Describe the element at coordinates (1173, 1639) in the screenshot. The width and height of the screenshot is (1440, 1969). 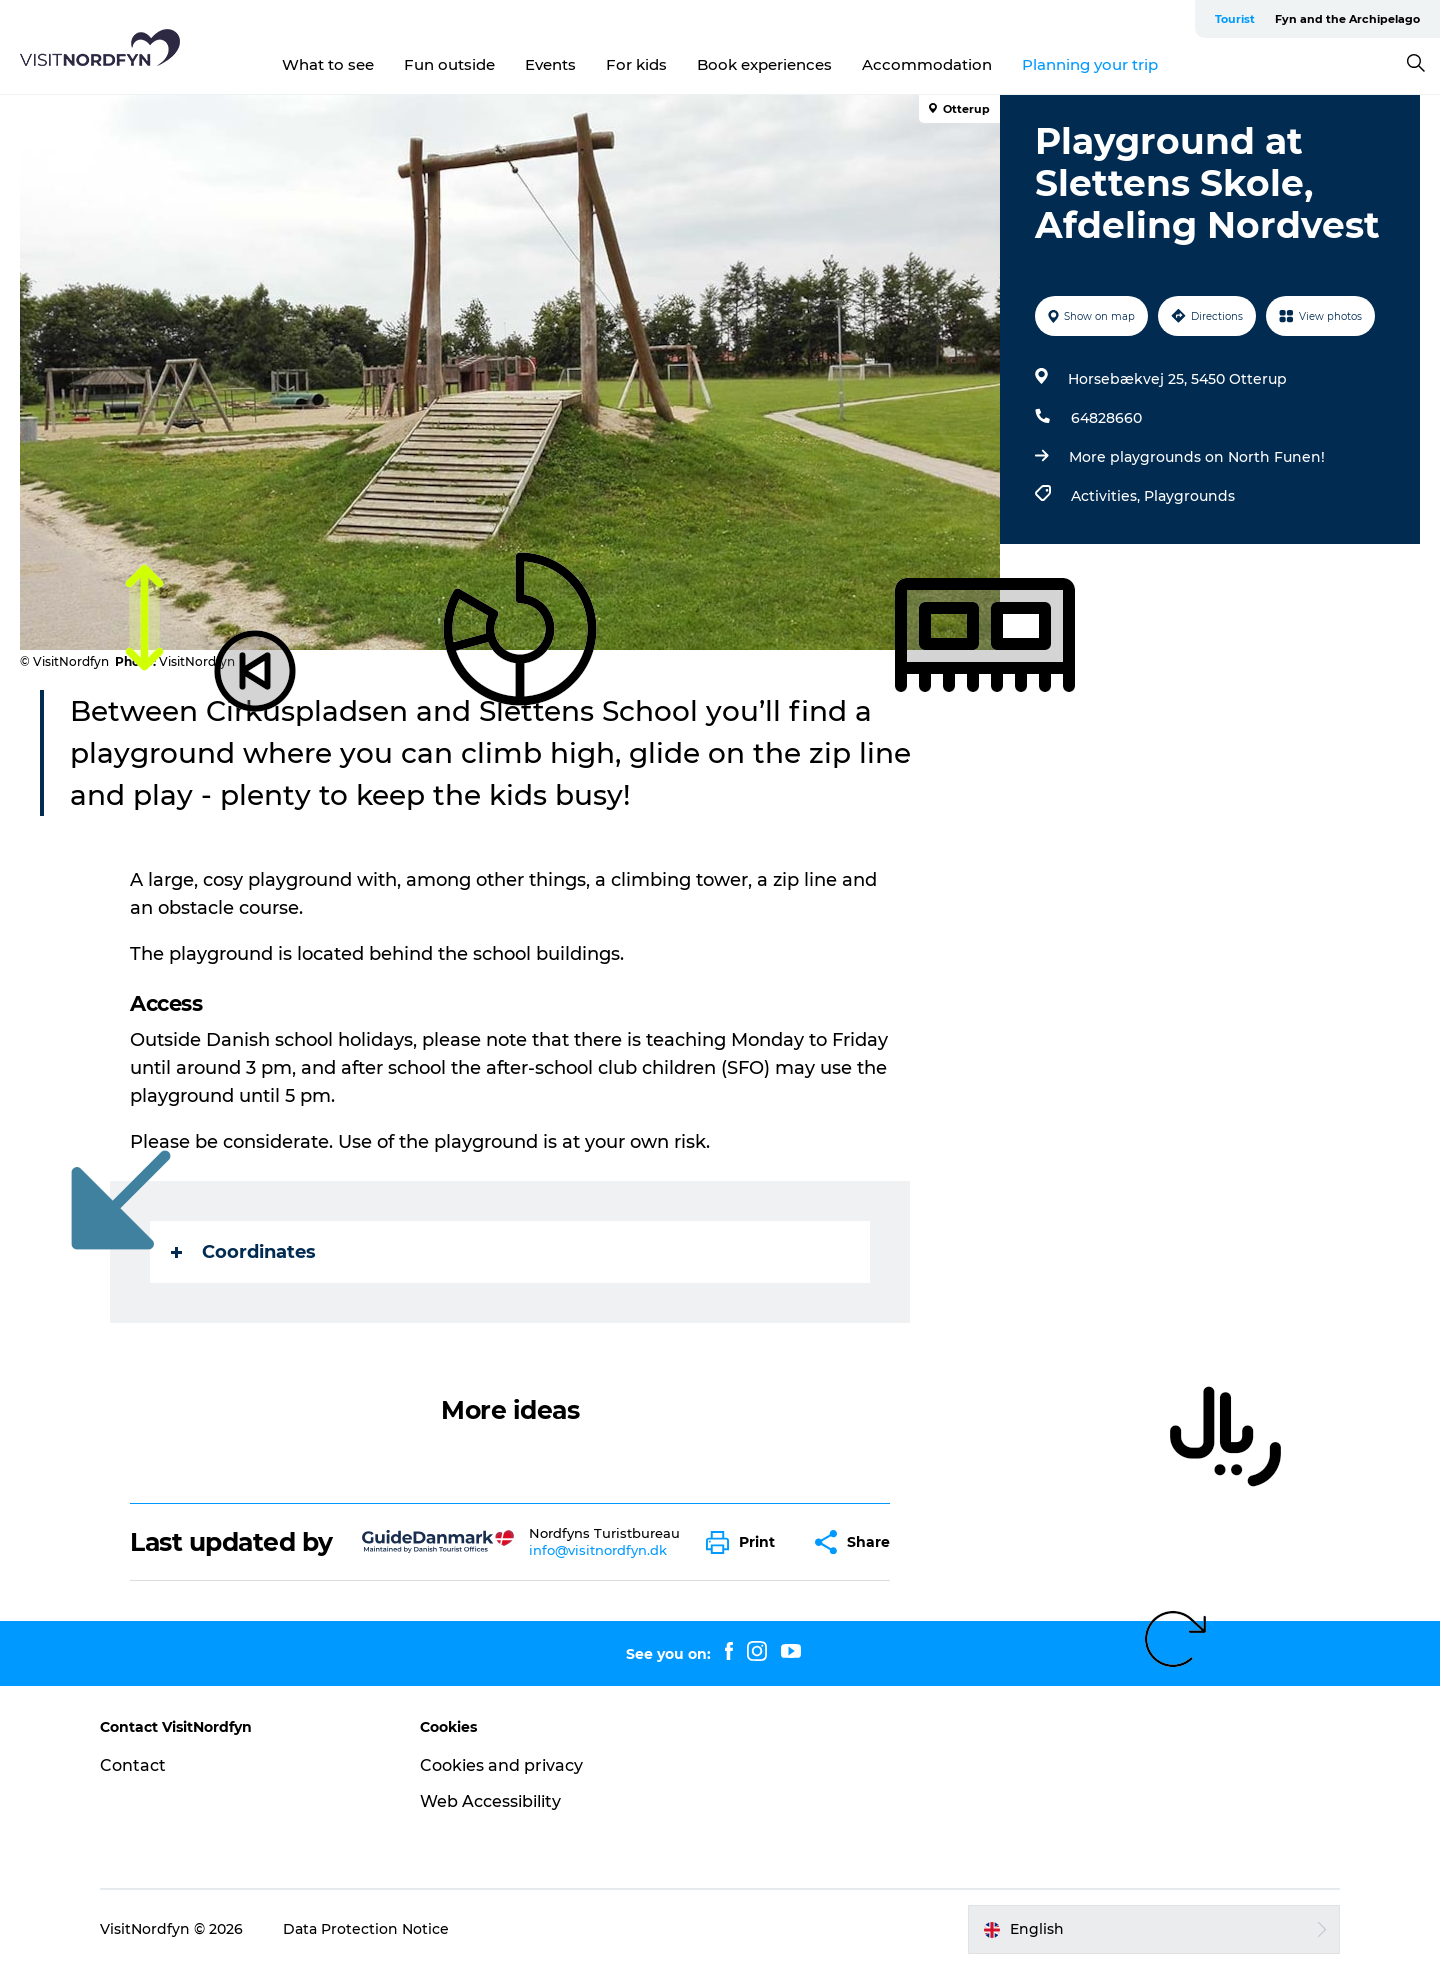
I see `refresh or reload content` at that location.